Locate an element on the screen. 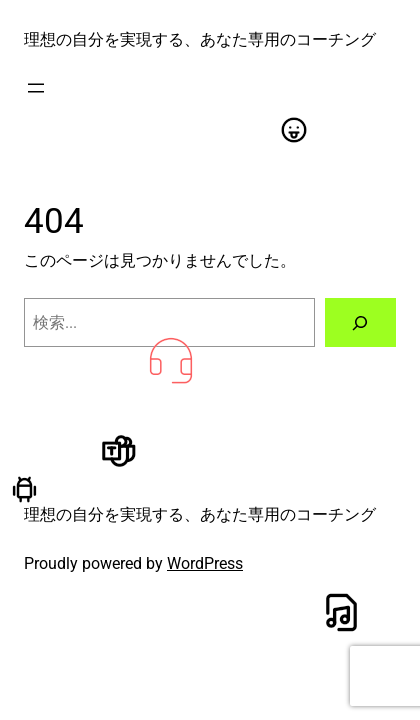 The width and height of the screenshot is (420, 720). android device or app indicator is located at coordinates (24, 489).